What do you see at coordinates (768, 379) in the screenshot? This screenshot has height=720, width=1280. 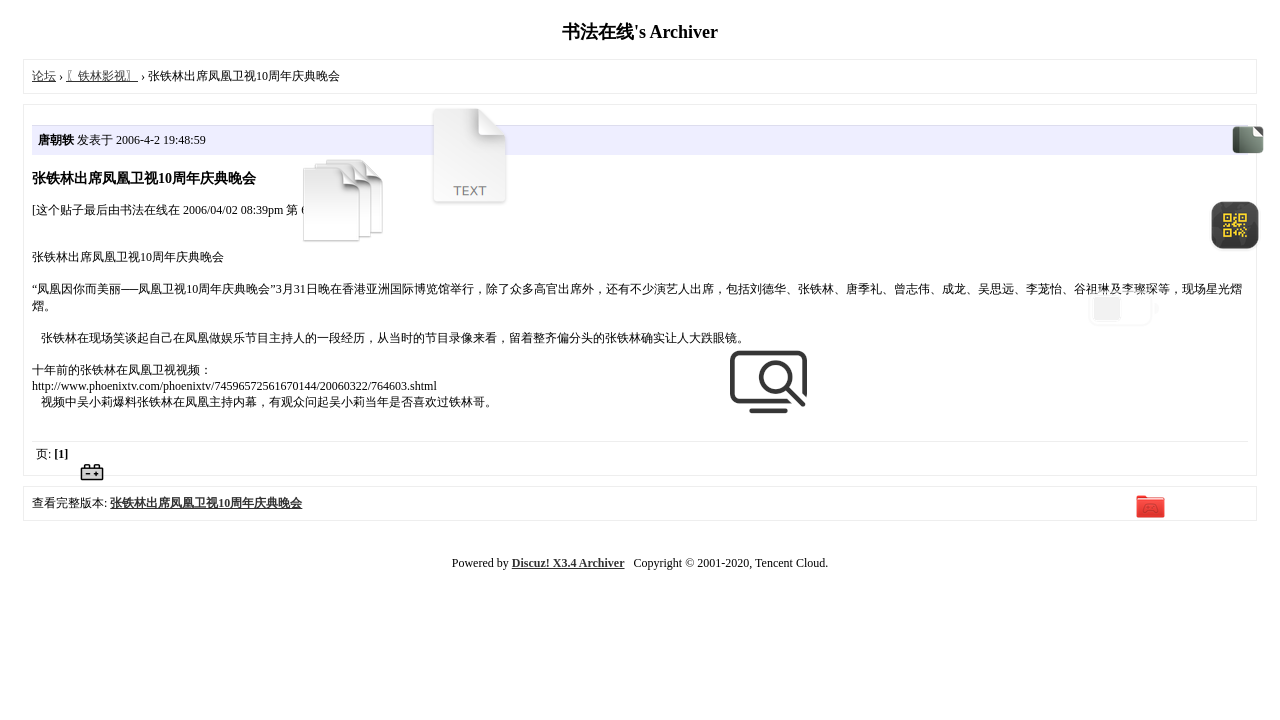 I see `access system diagnostics settings` at bounding box center [768, 379].